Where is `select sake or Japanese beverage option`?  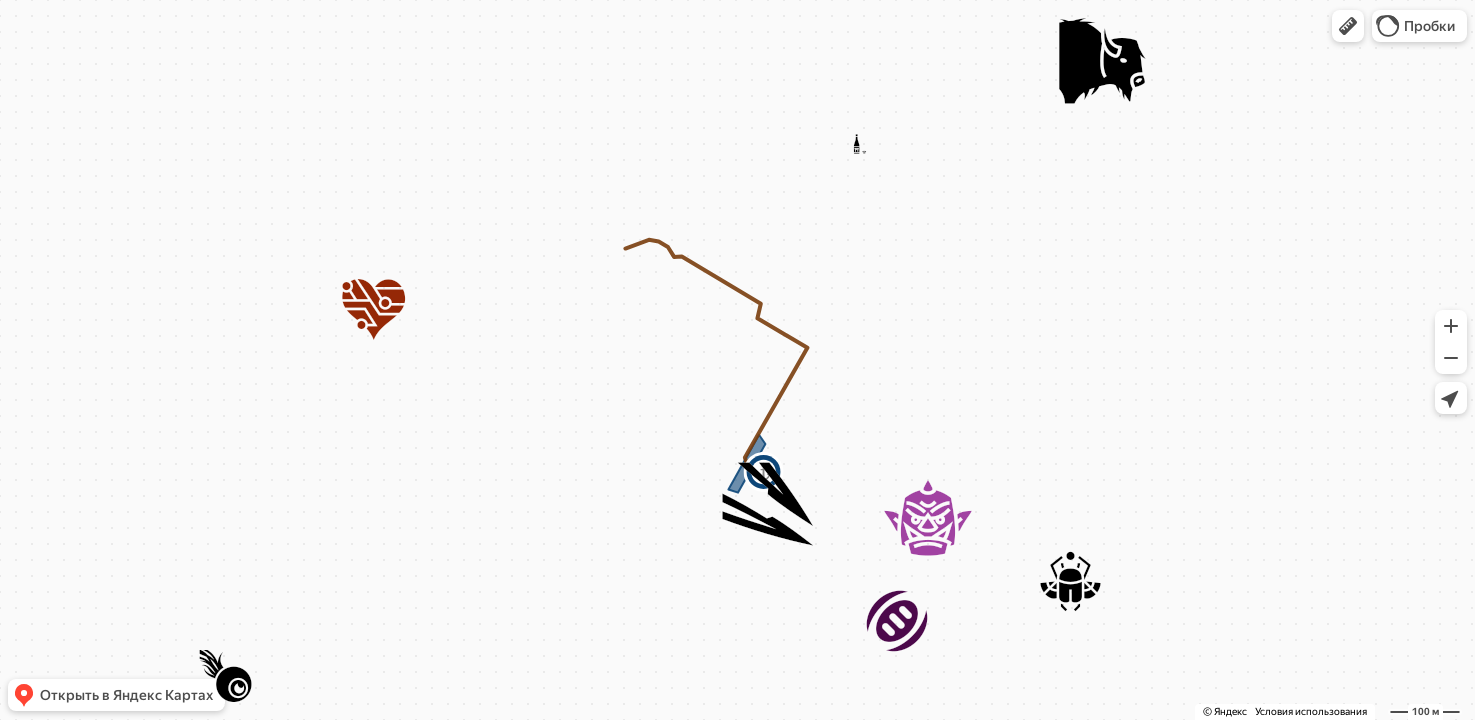 select sake or Japanese beverage option is located at coordinates (860, 144).